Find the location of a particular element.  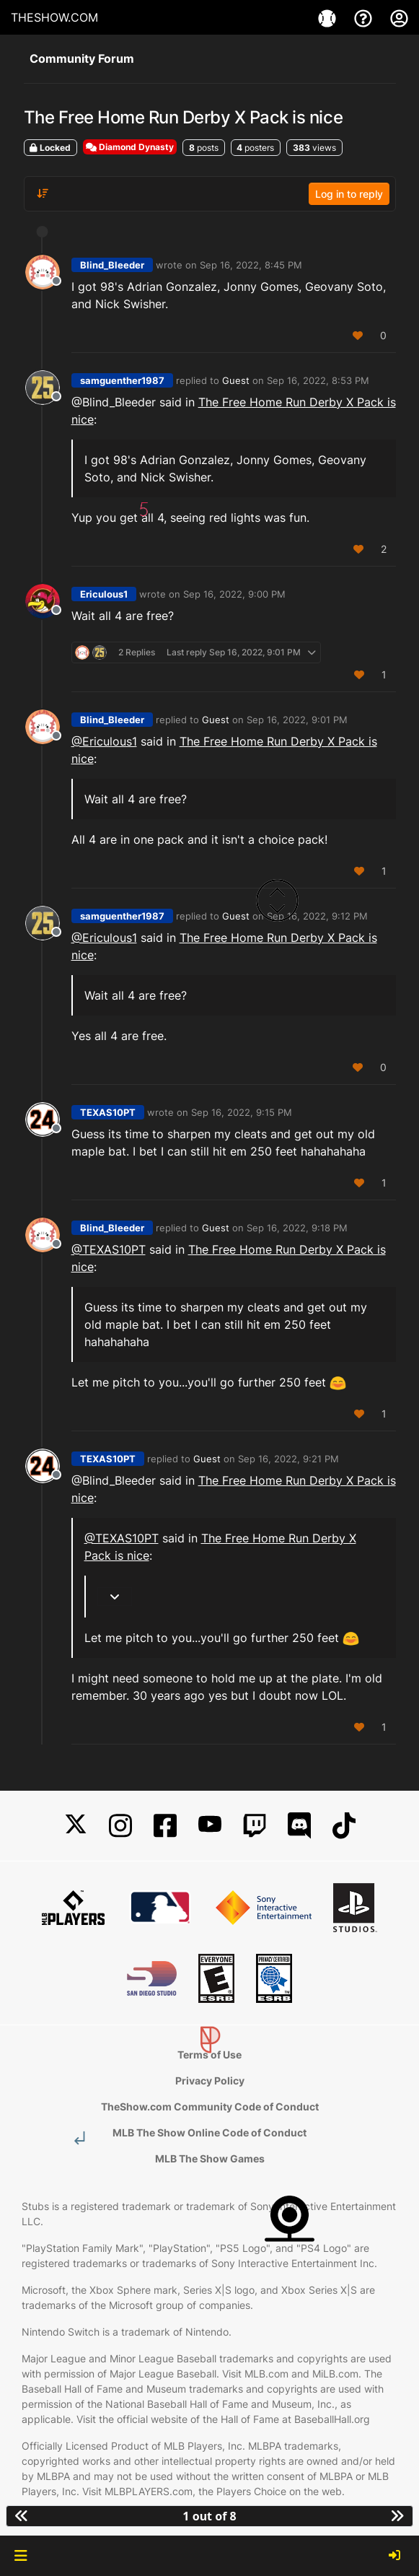

indicates the number five in a list or sequence is located at coordinates (144, 509).